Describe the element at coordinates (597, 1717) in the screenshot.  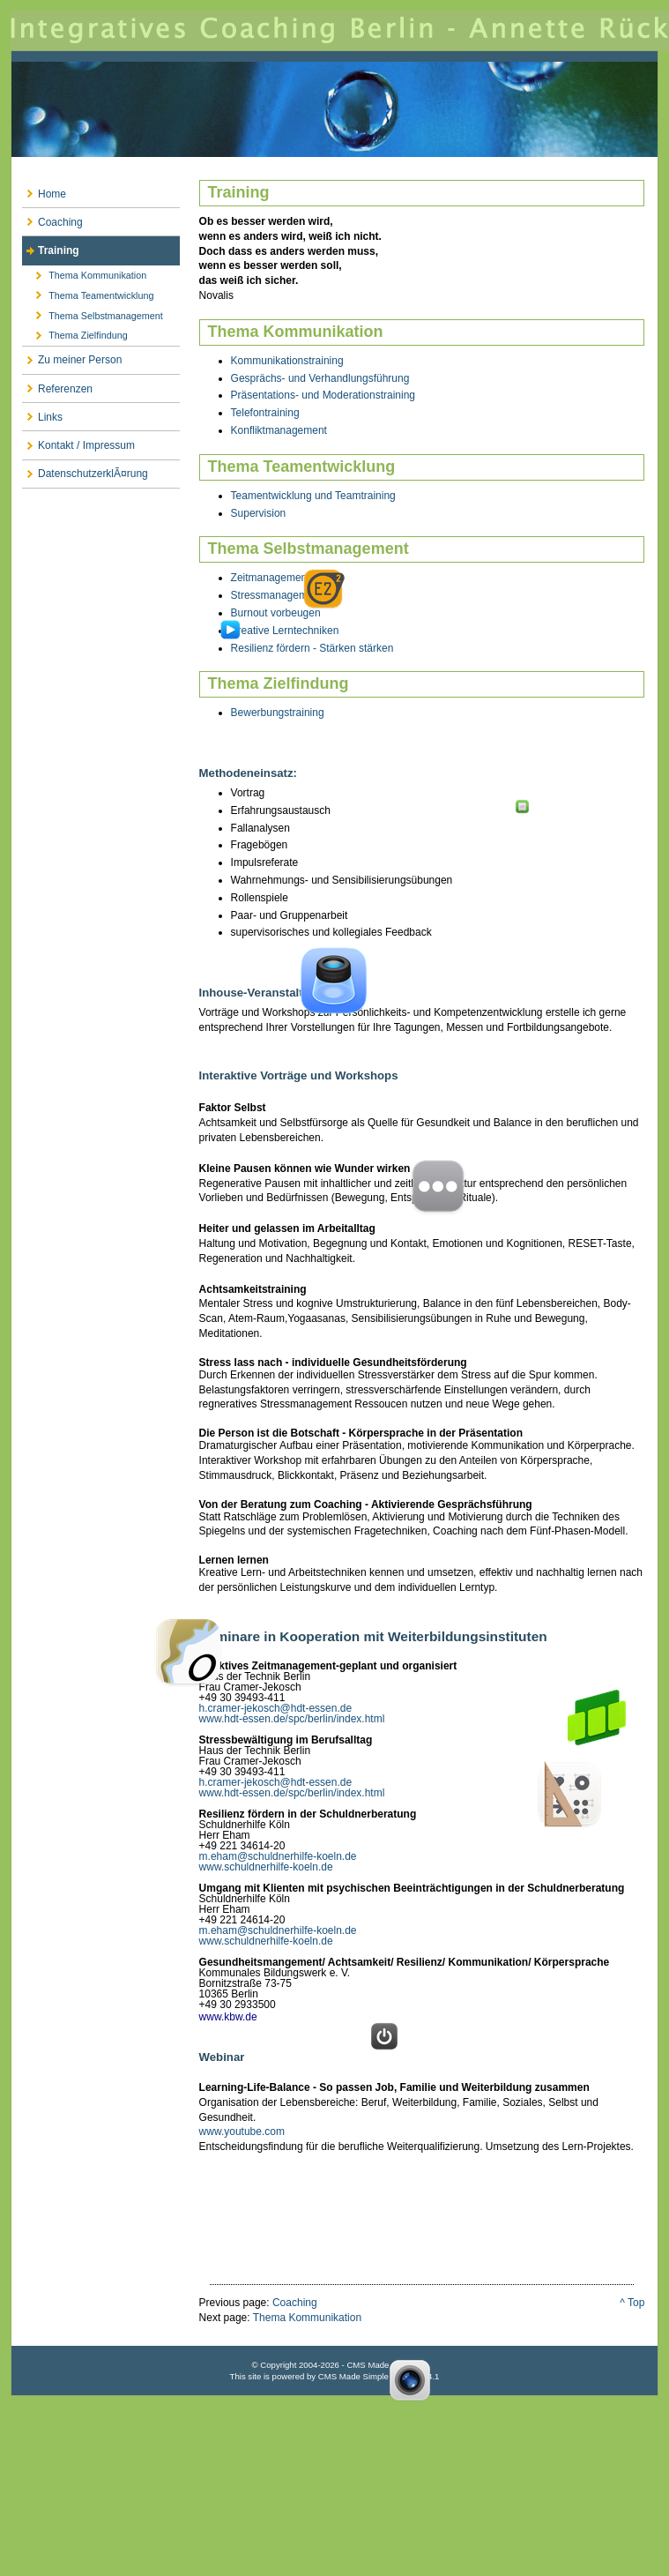
I see `open xbox game bar` at that location.